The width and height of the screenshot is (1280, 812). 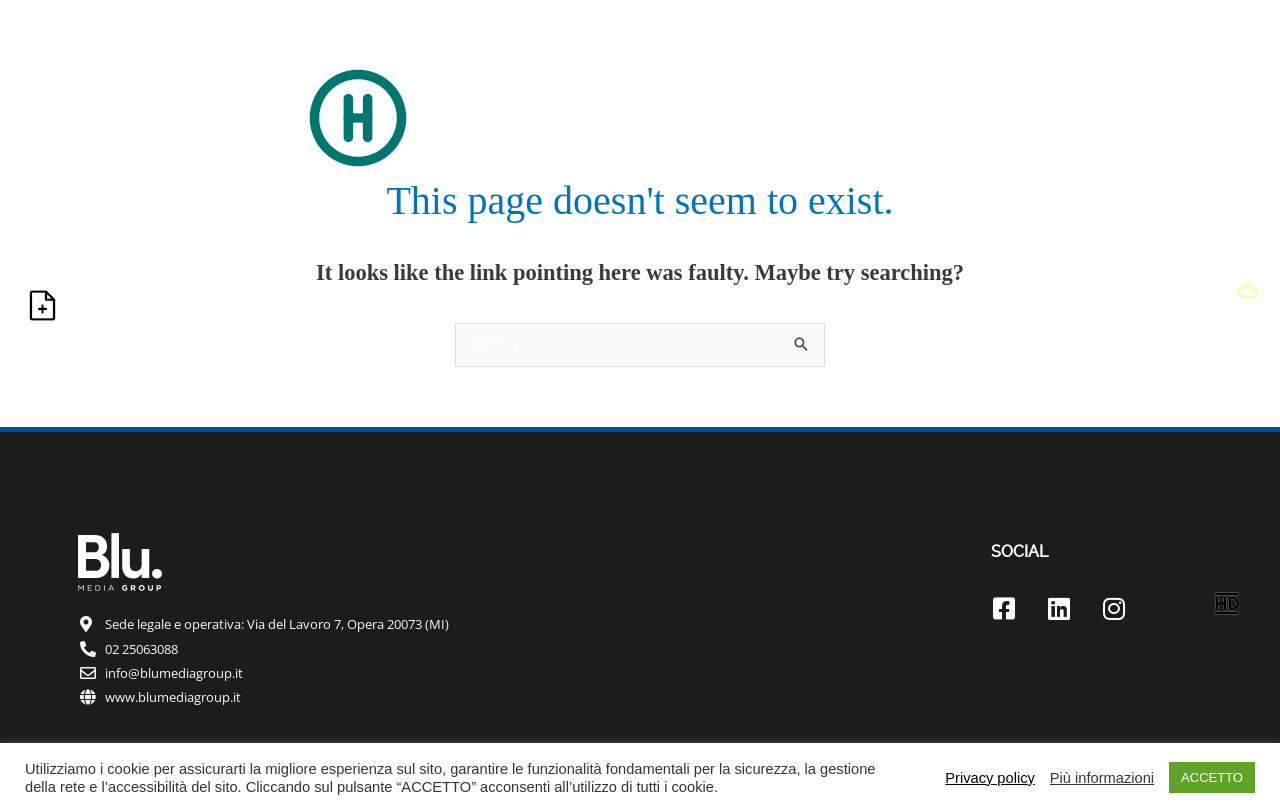 What do you see at coordinates (42, 305) in the screenshot?
I see `create a new file` at bounding box center [42, 305].